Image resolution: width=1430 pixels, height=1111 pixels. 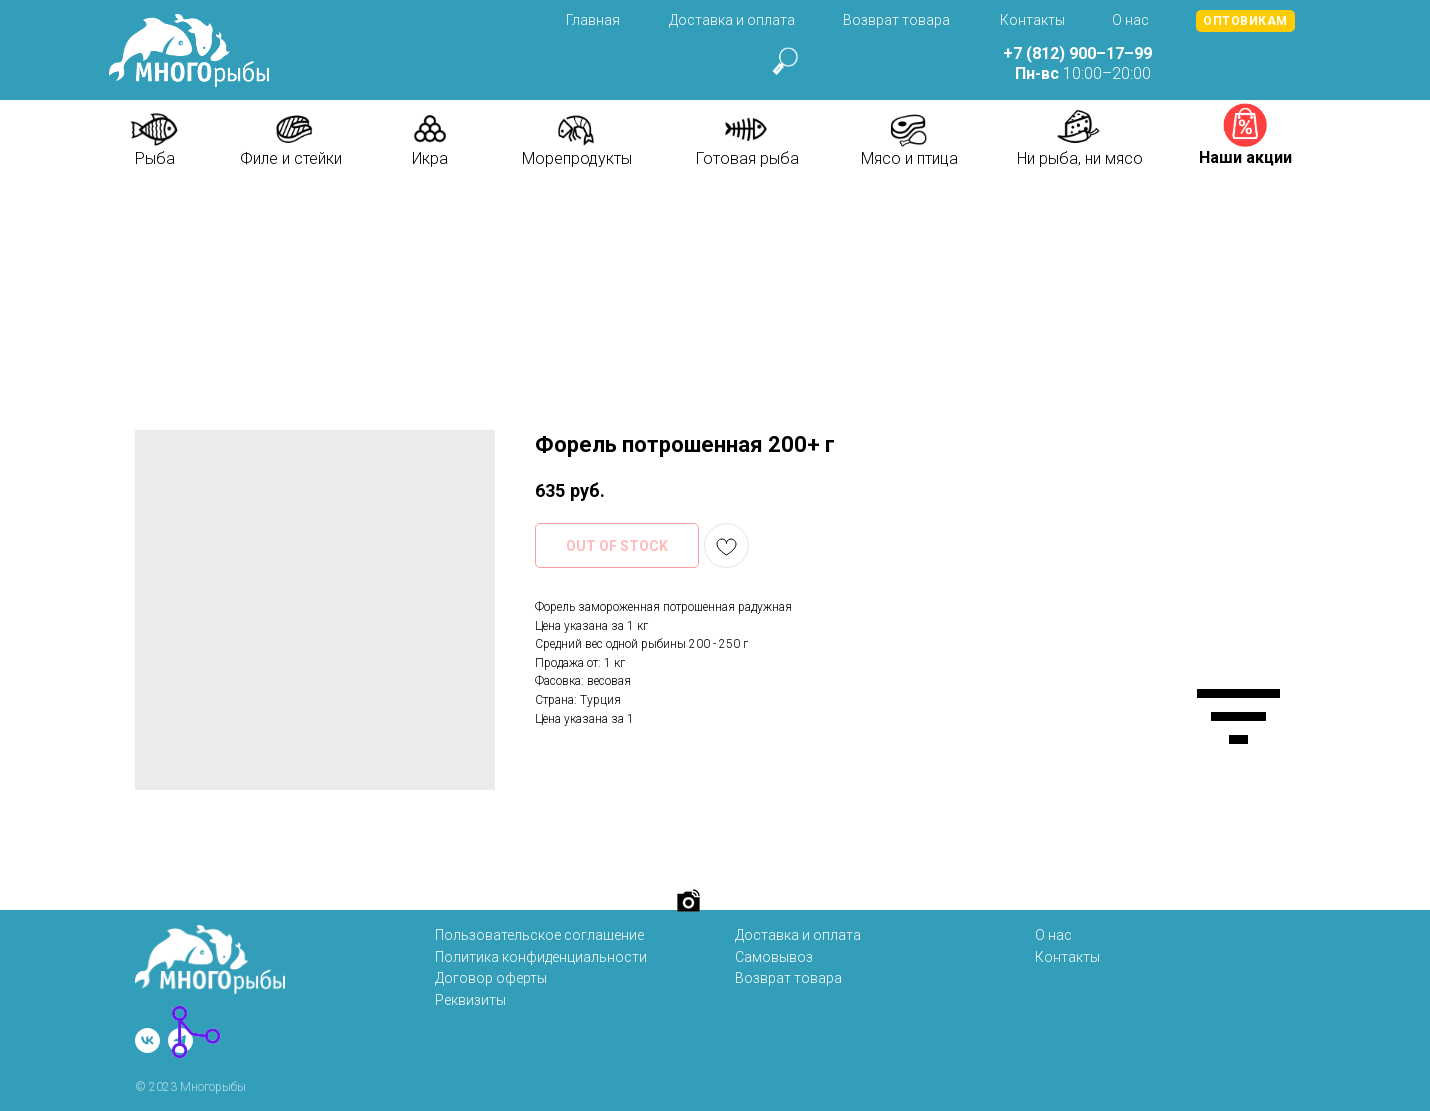 I want to click on filter or sort list items, so click(x=1238, y=716).